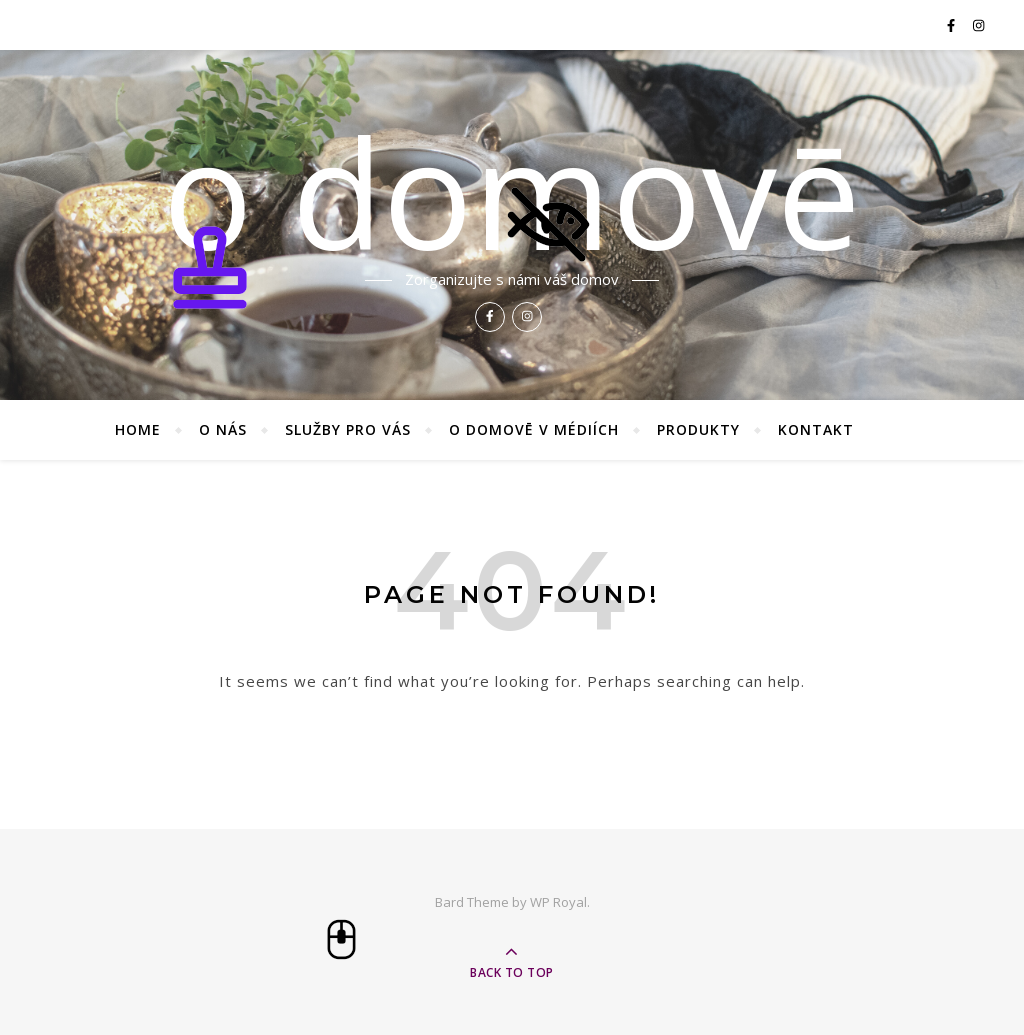 The image size is (1024, 1035). I want to click on apply a stamp or approval mark, so click(210, 269).